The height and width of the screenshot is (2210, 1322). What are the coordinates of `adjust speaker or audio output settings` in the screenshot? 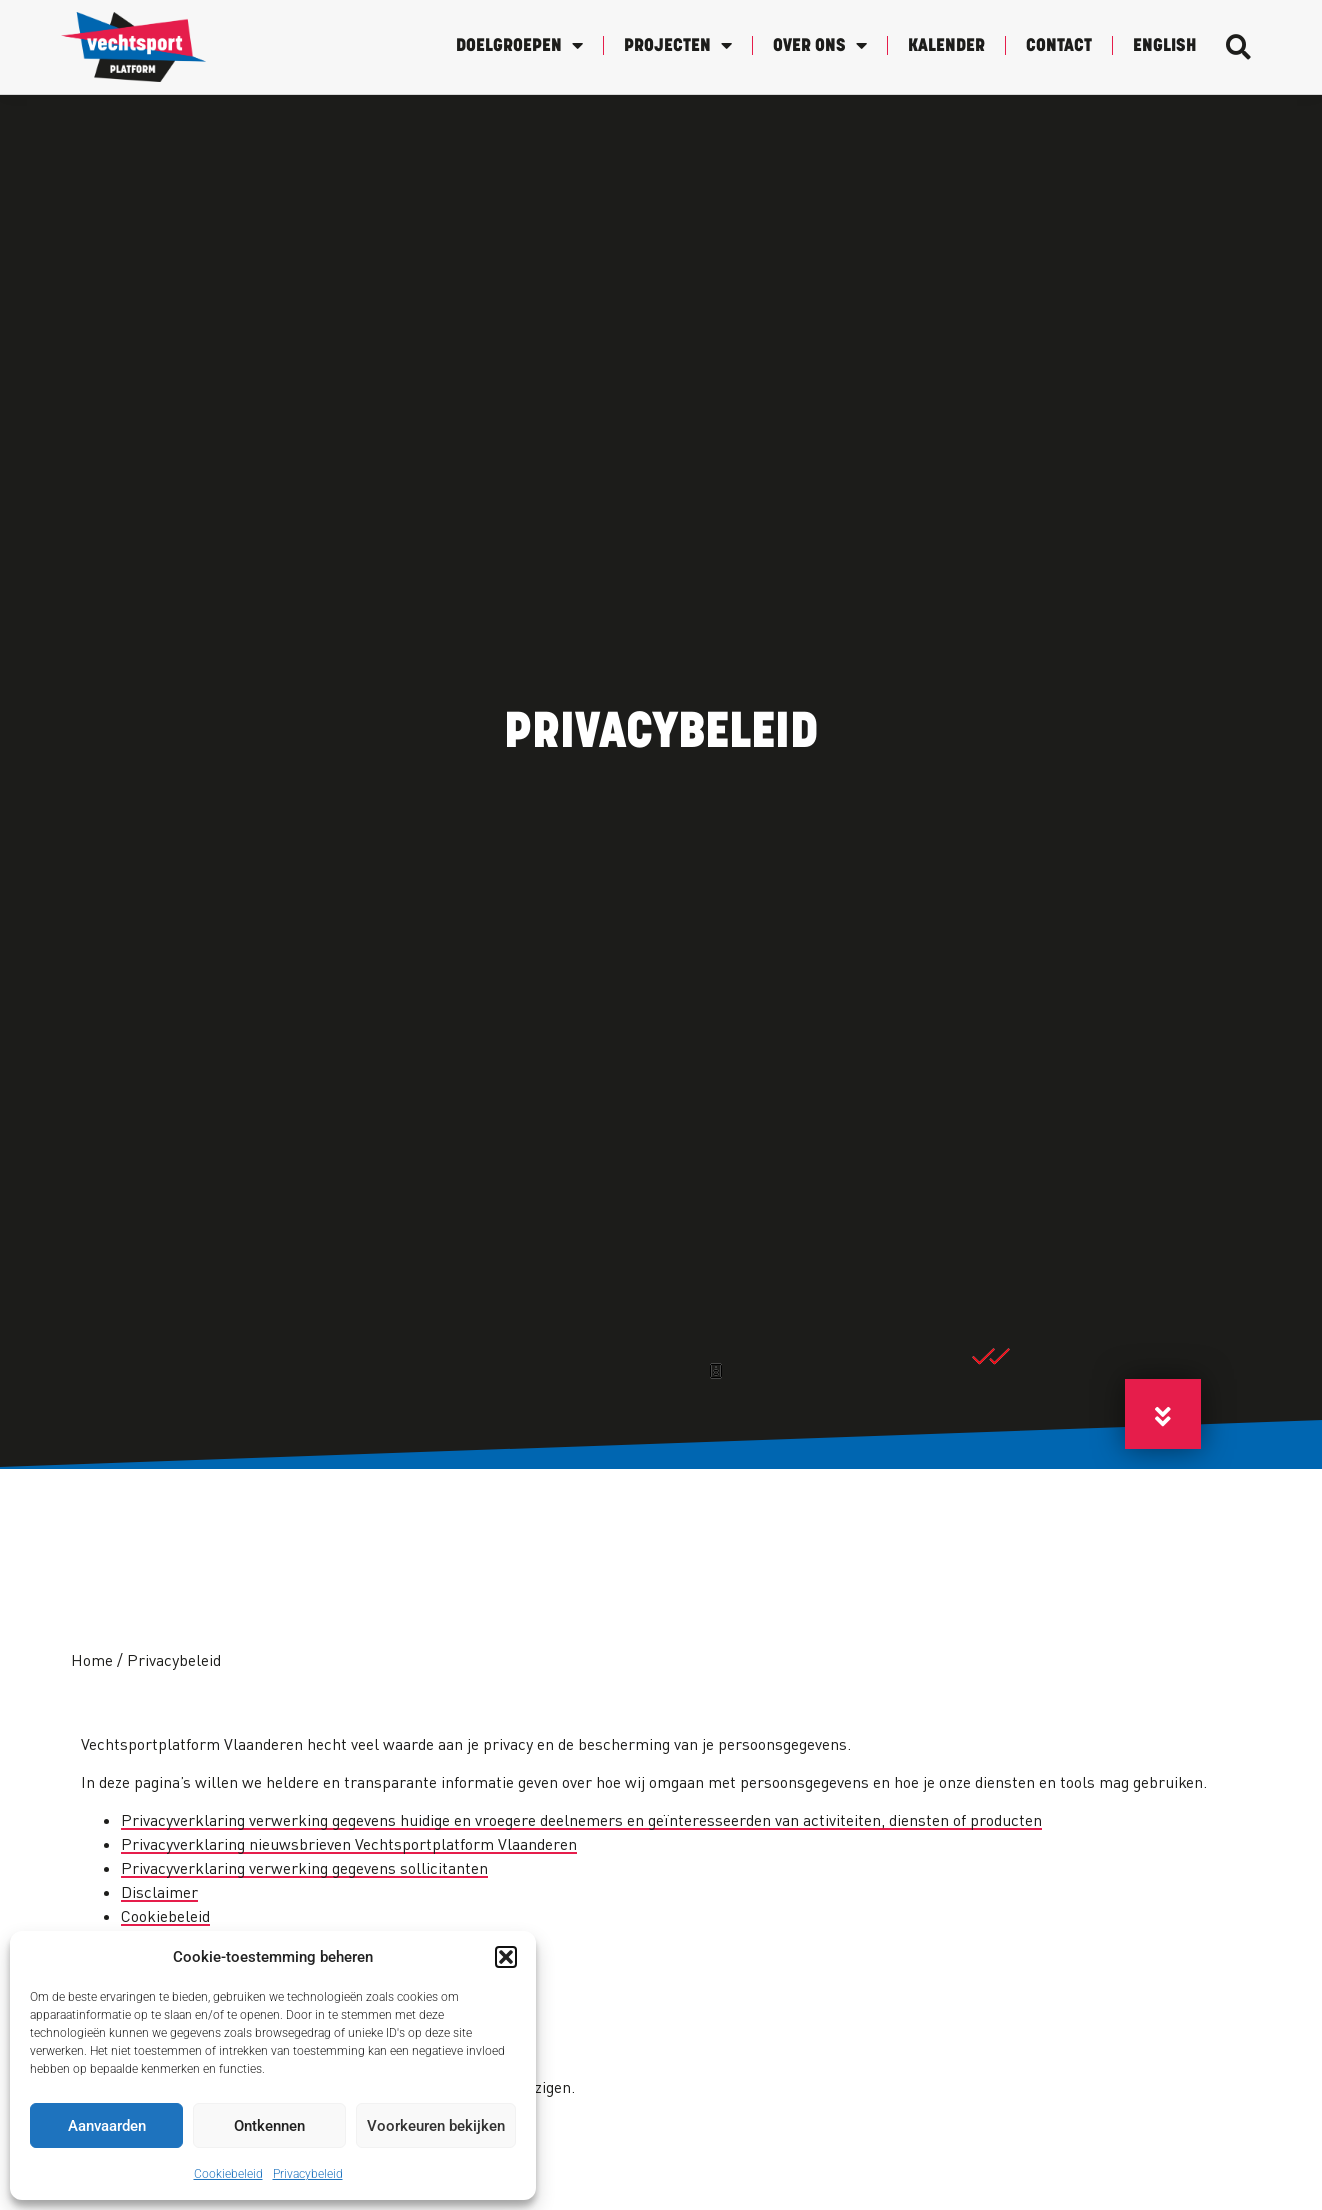 It's located at (716, 1371).